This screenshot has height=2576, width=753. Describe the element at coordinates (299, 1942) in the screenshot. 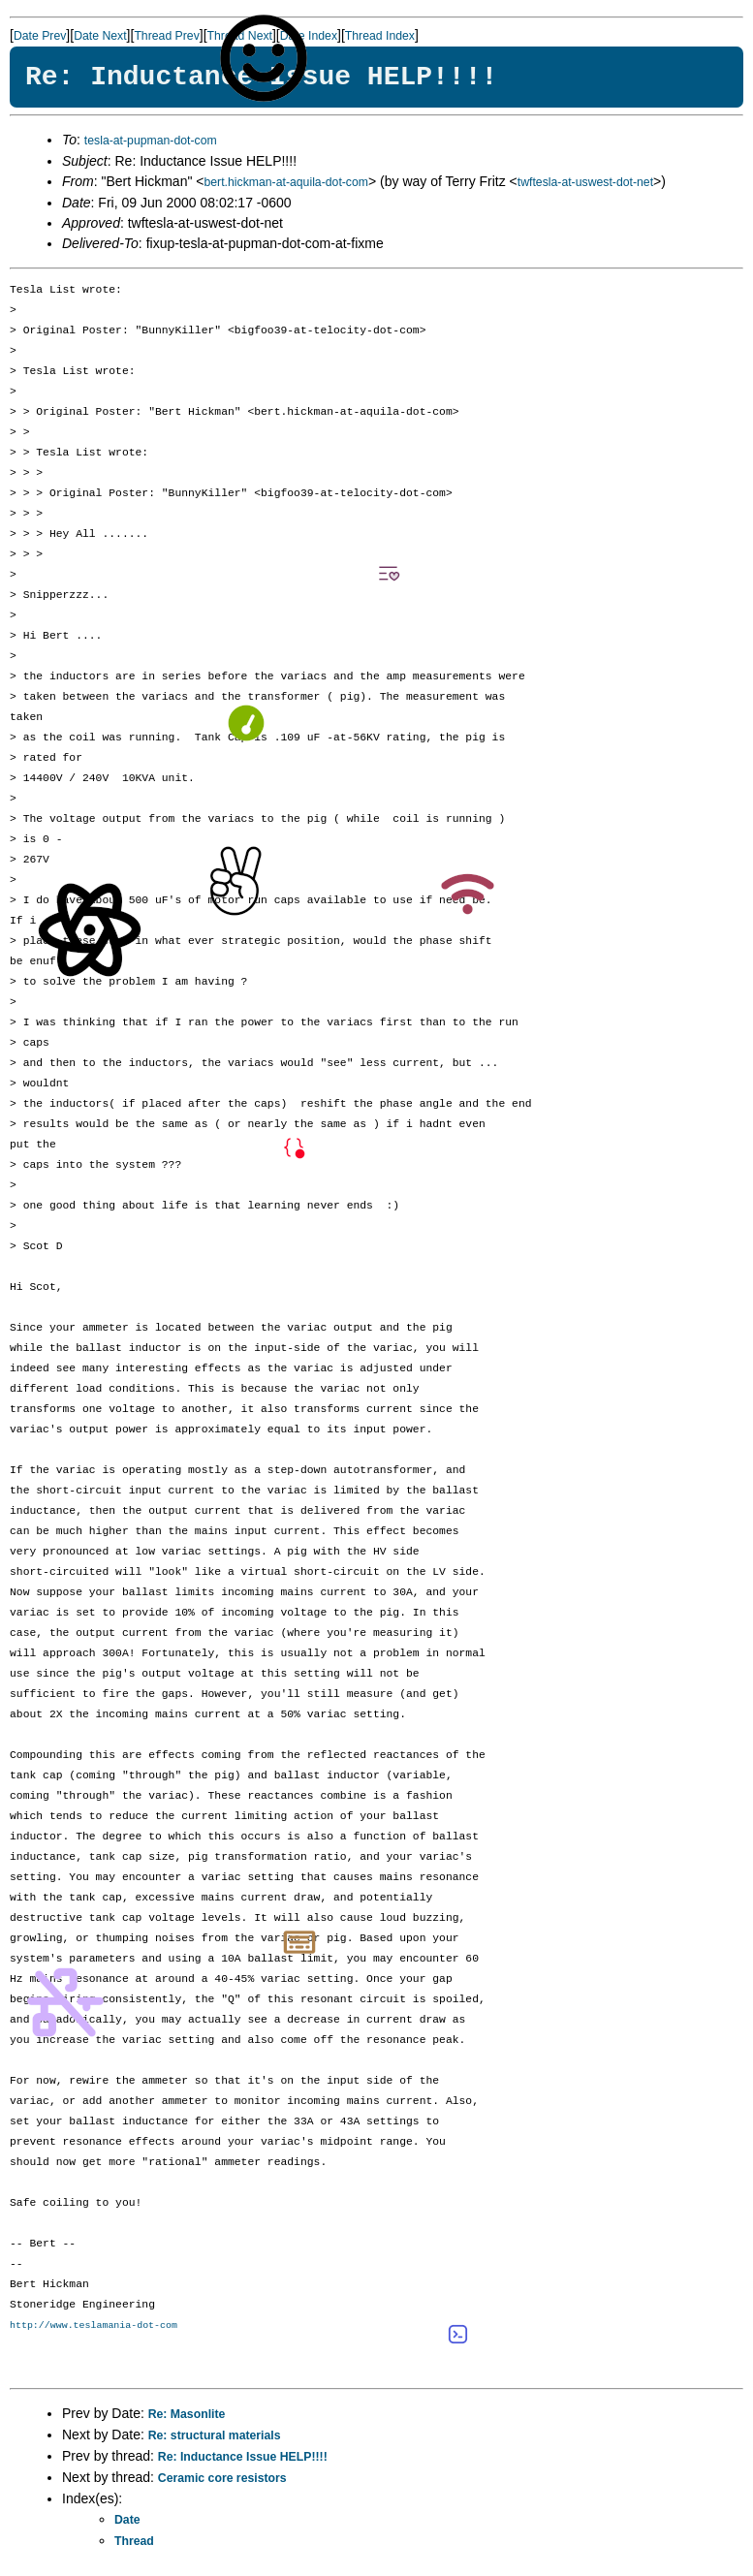

I see `open the on-screen keyboard` at that location.